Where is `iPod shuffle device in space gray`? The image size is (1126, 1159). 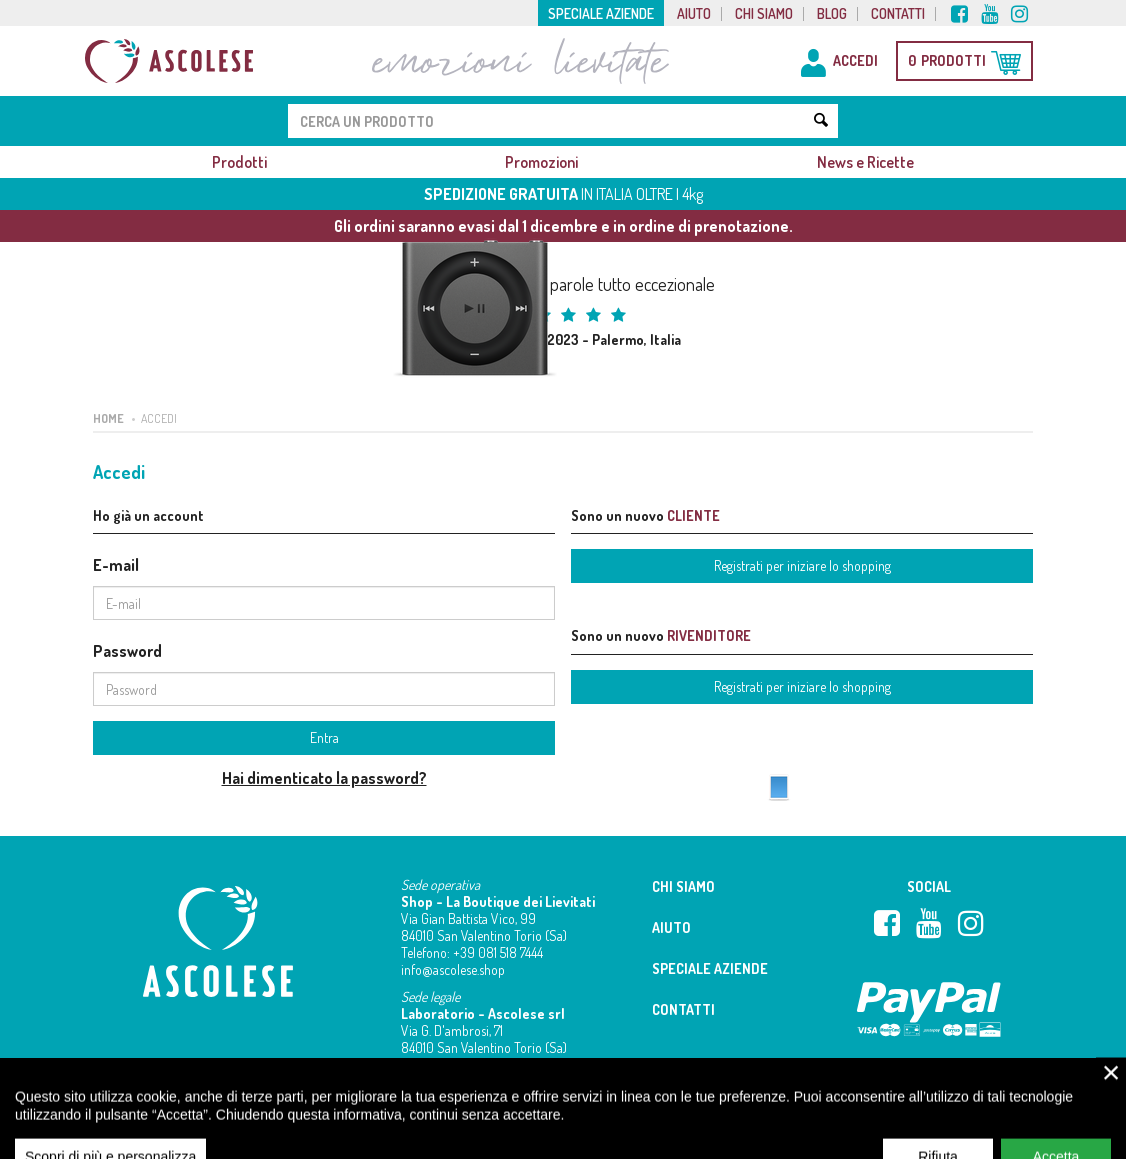
iPod shuffle device in space gray is located at coordinates (475, 308).